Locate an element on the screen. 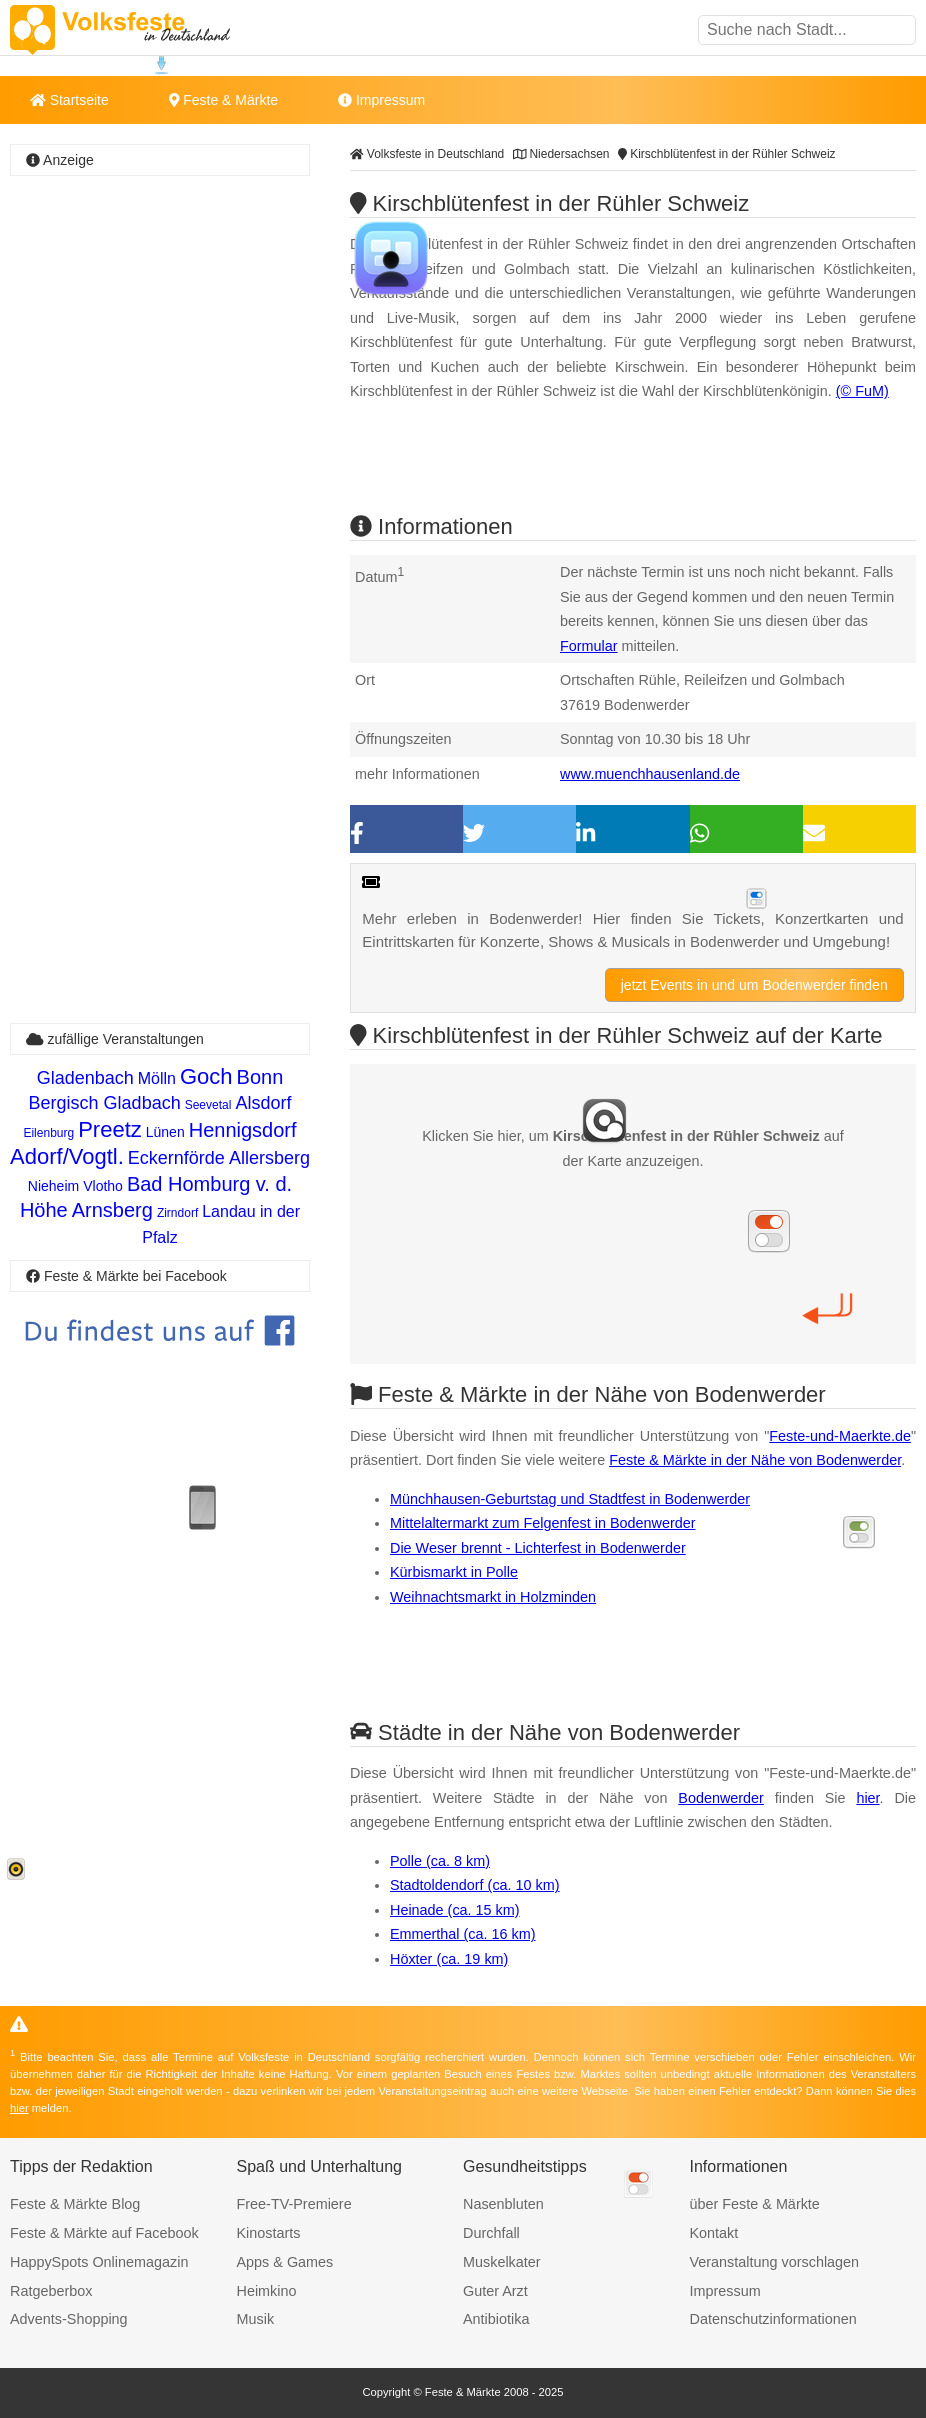  open system settings or preferences is located at coordinates (756, 898).